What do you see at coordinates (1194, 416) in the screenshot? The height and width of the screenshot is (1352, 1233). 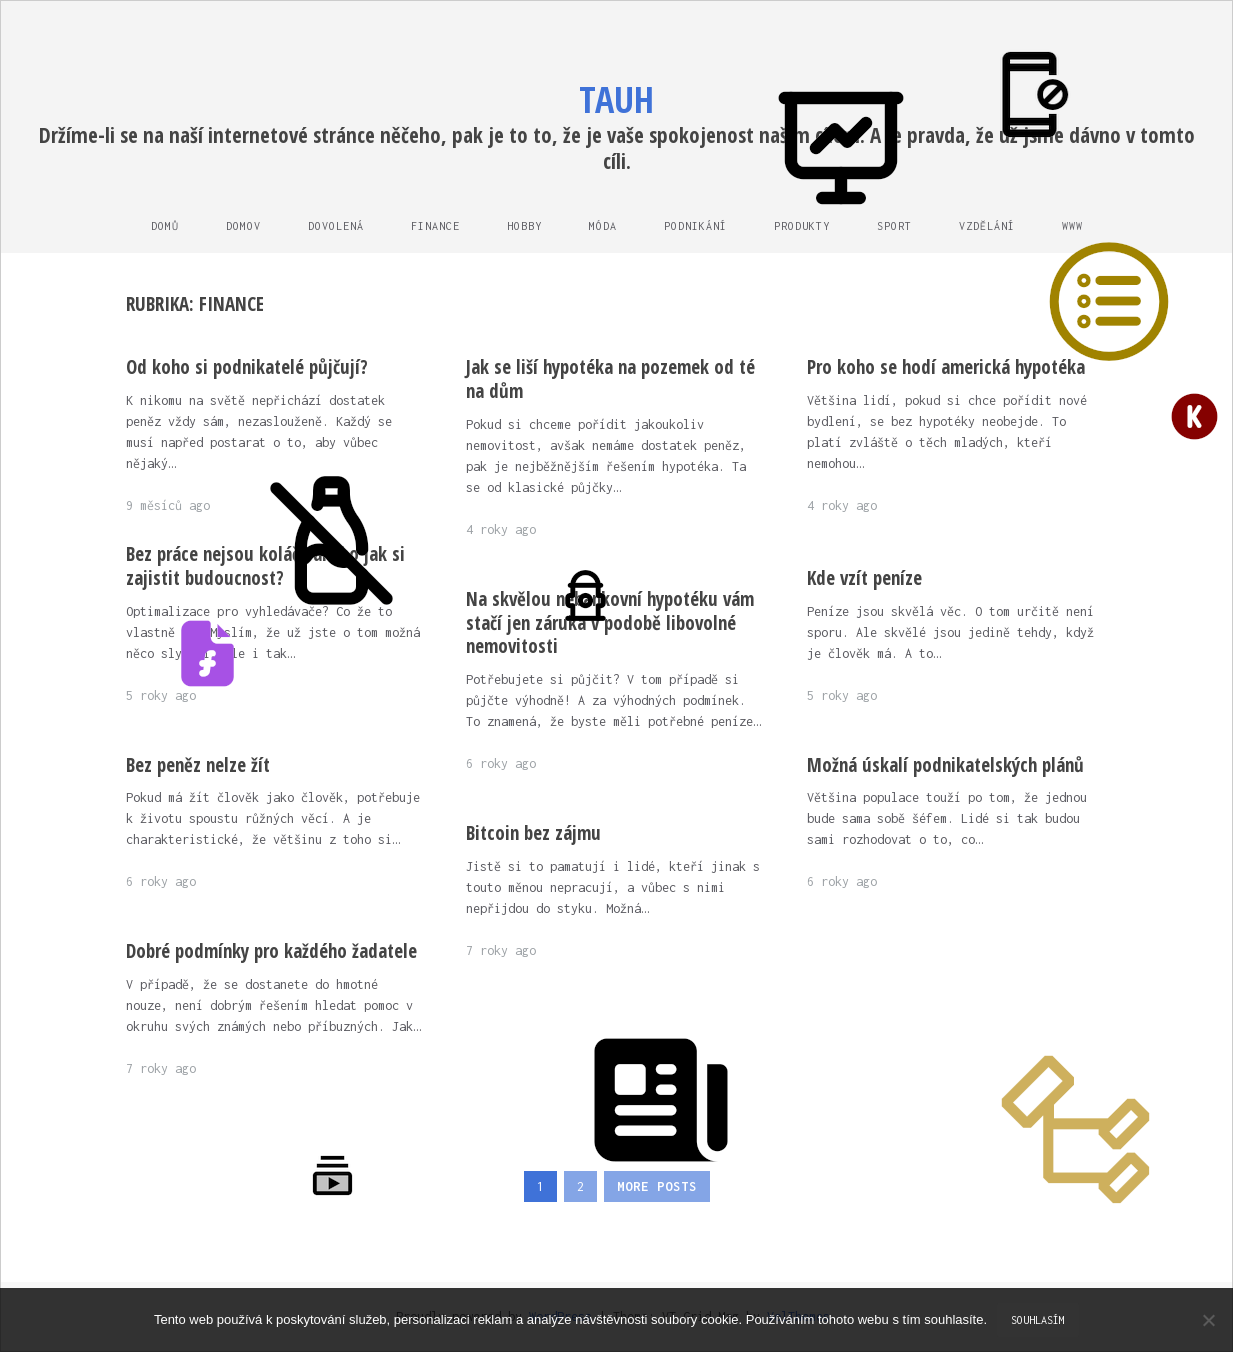 I see `indicates a keyboard shortcut or hotkey` at bounding box center [1194, 416].